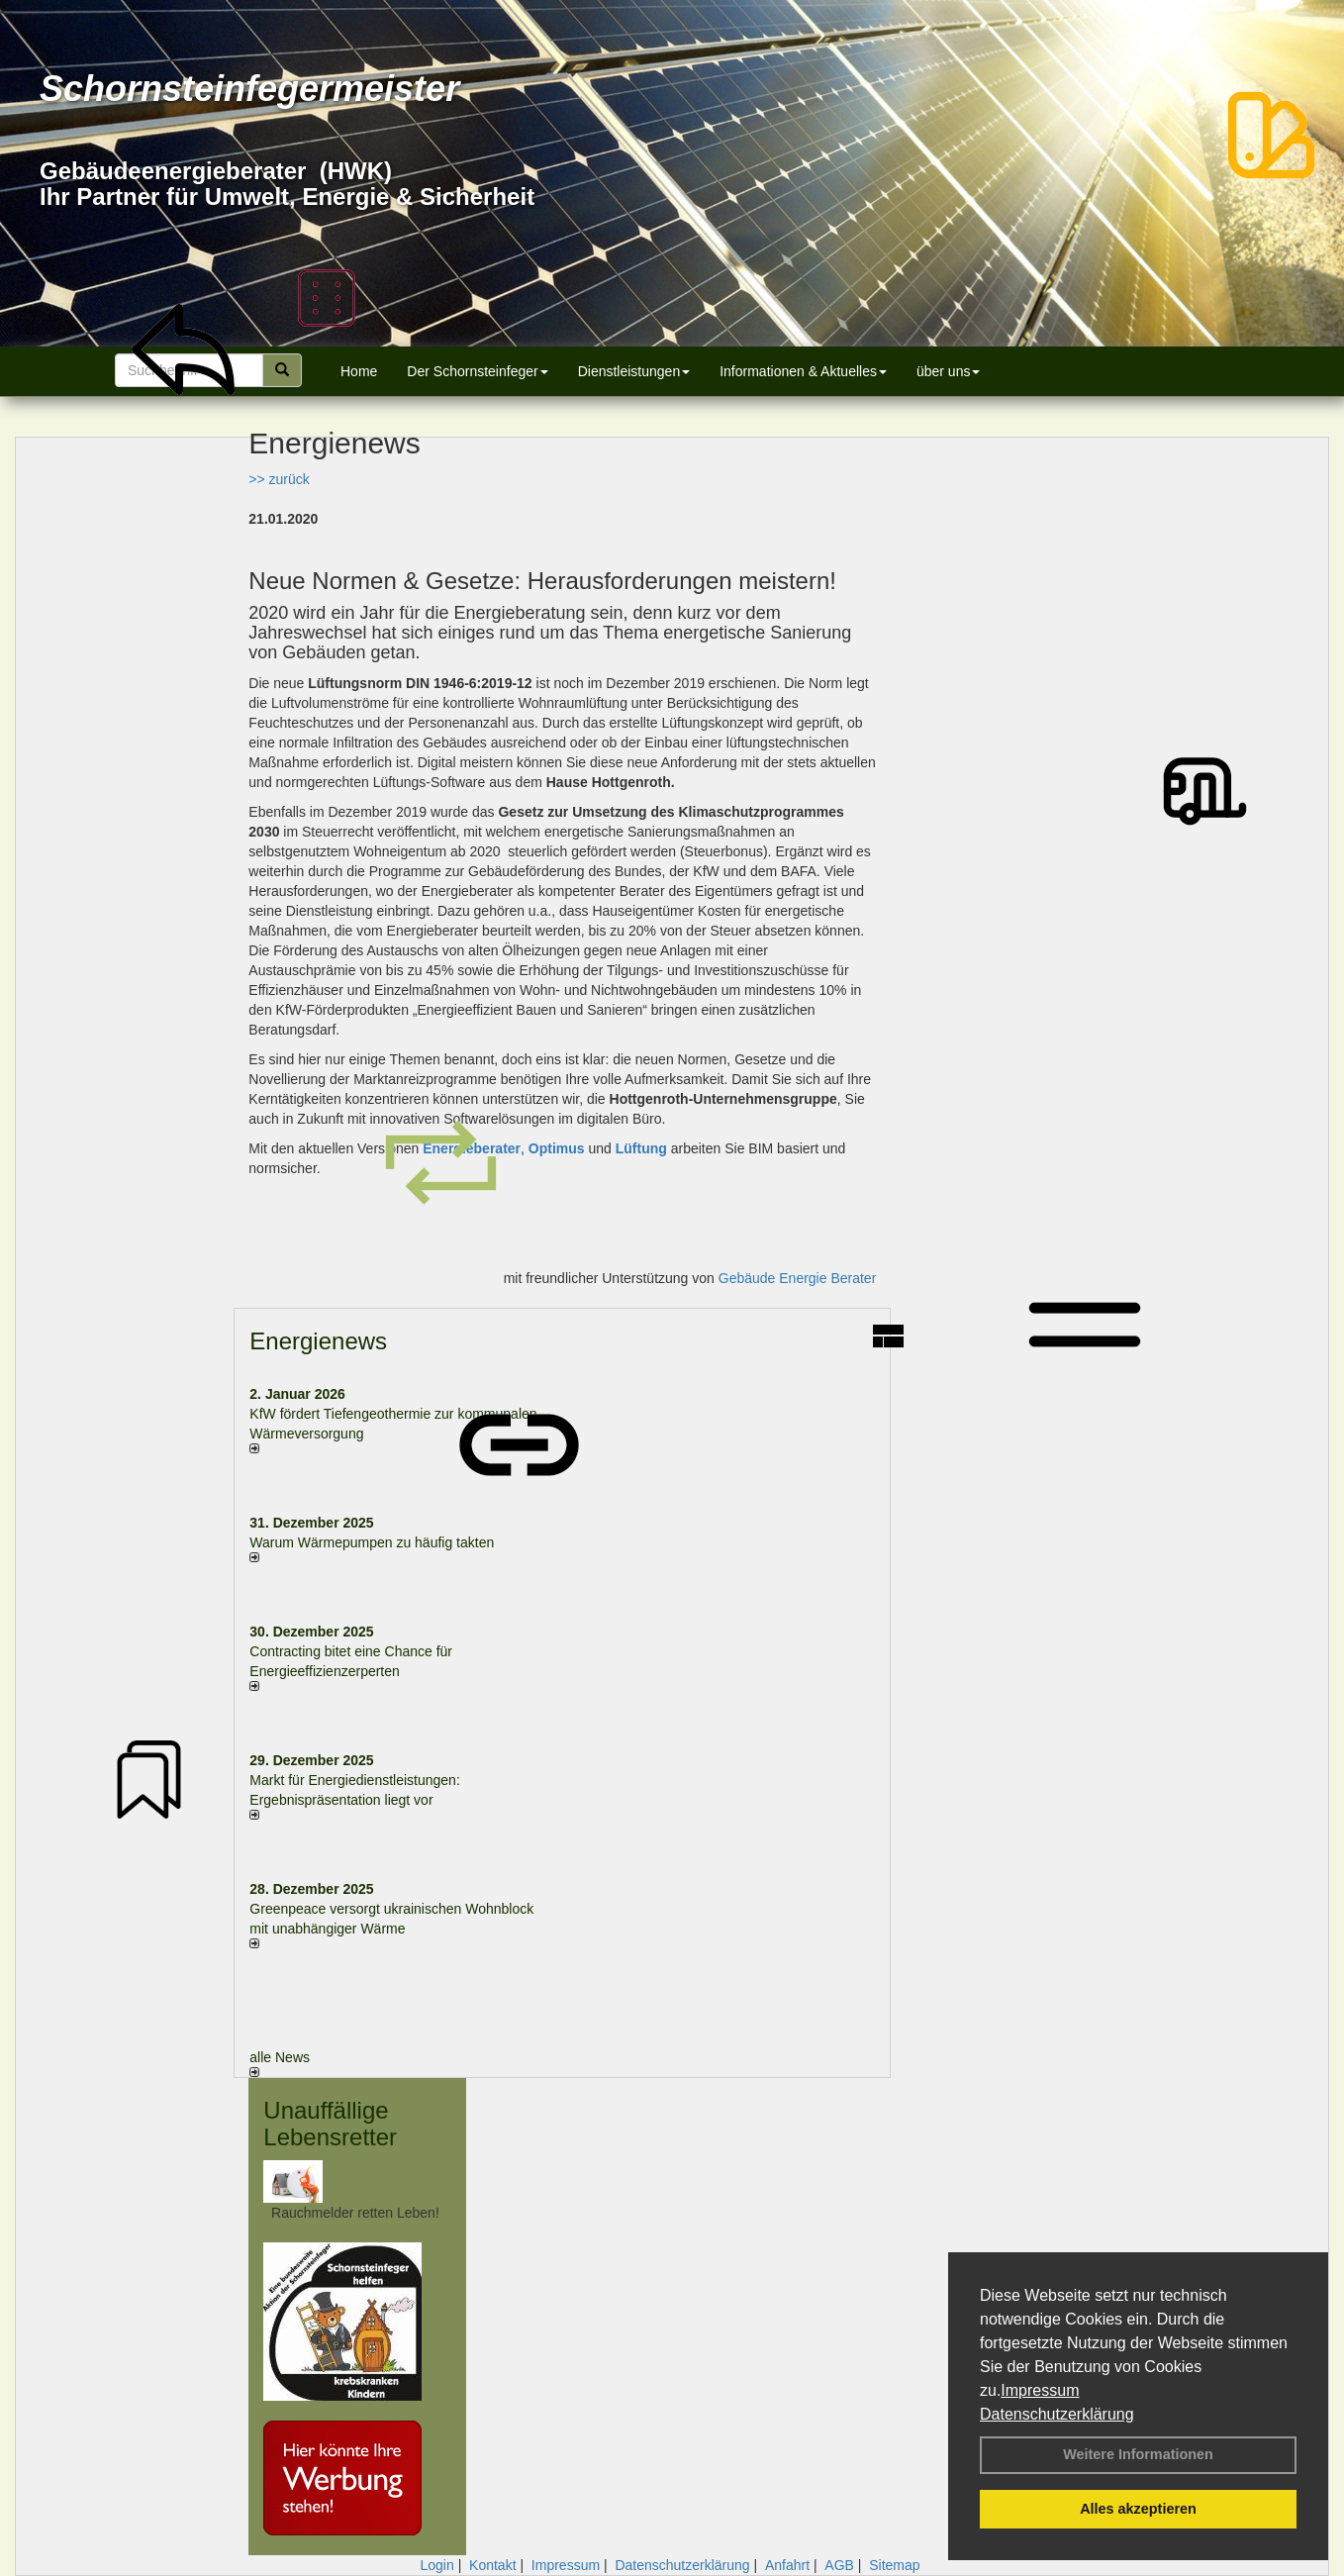 The width and height of the screenshot is (1344, 2576). What do you see at coordinates (1204, 787) in the screenshot?
I see `select caravan or RV accommodation` at bounding box center [1204, 787].